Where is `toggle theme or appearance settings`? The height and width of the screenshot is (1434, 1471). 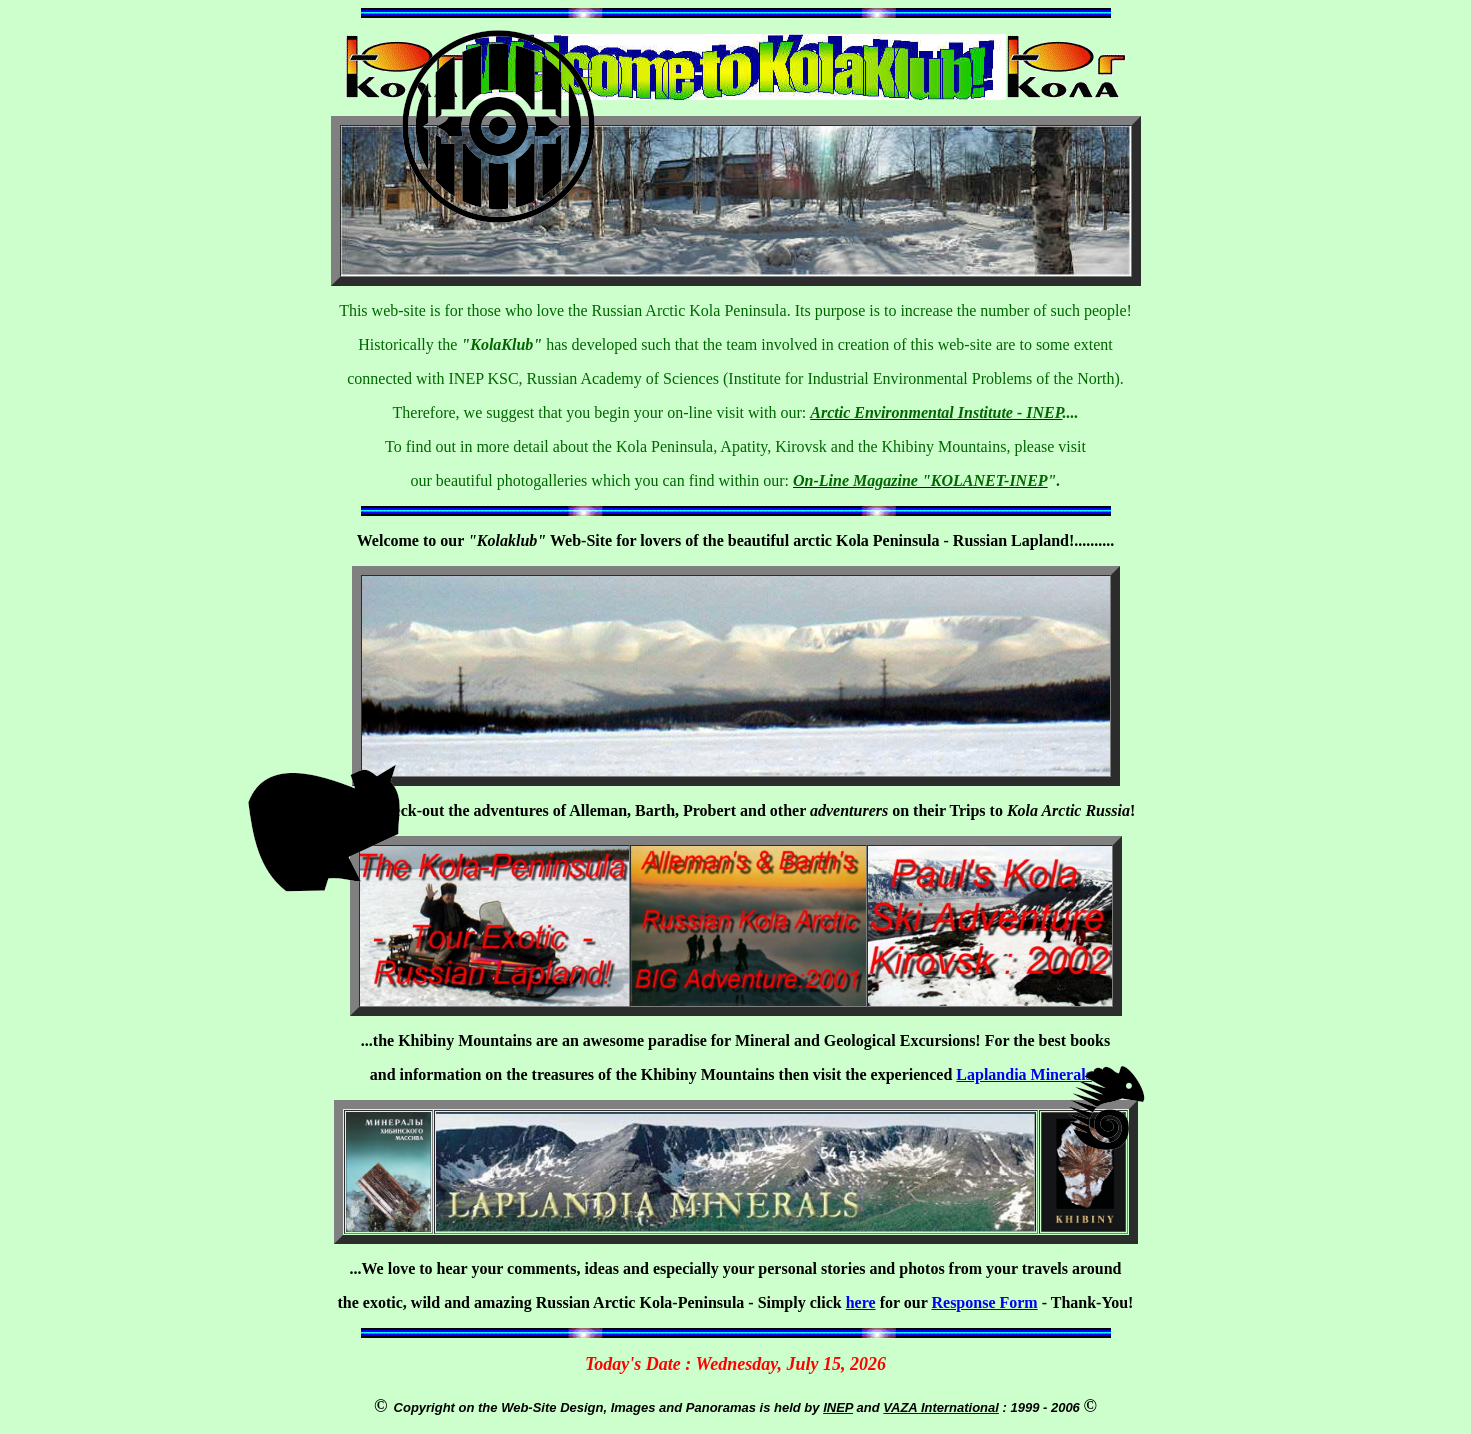
toggle theme or appearance settings is located at coordinates (1107, 1108).